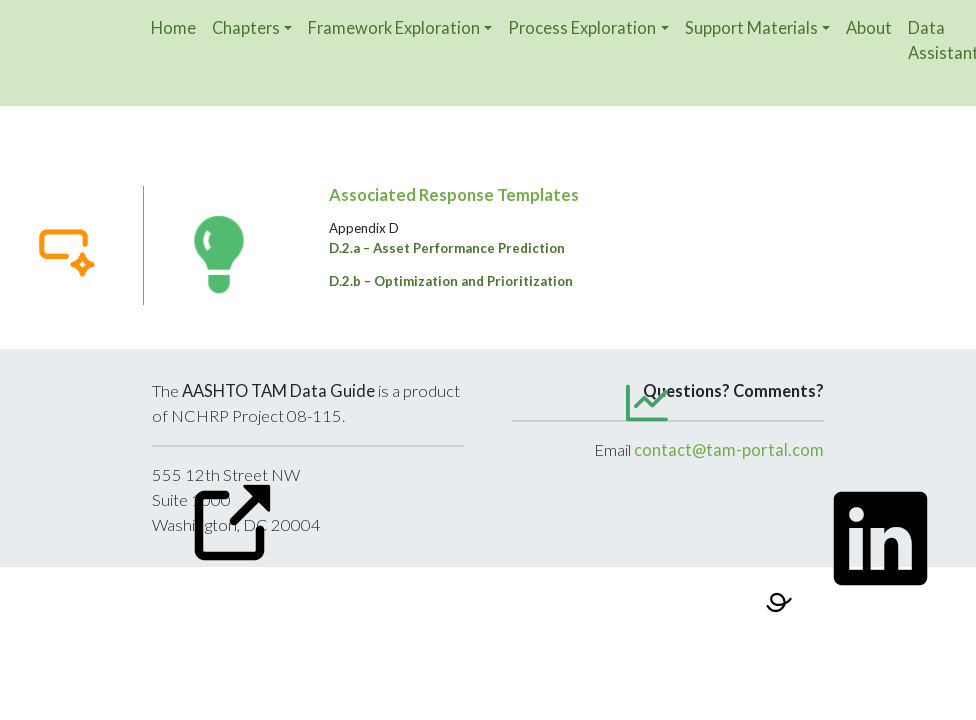  What do you see at coordinates (229, 525) in the screenshot?
I see `open link in a new tab or window` at bounding box center [229, 525].